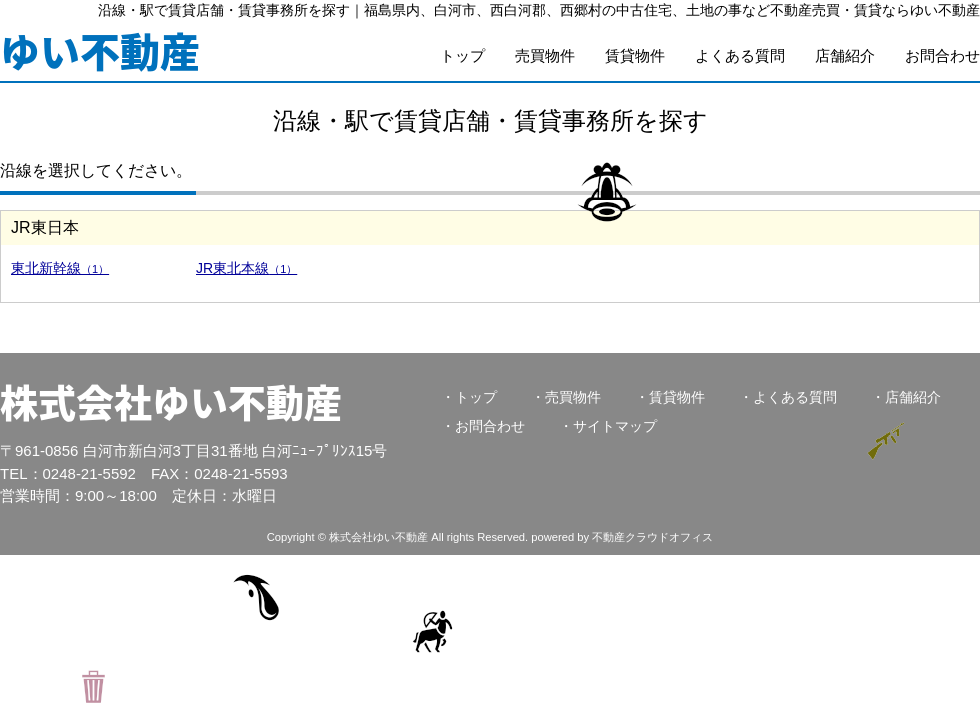 This screenshot has height=720, width=980. Describe the element at coordinates (93, 683) in the screenshot. I see `delete selected item` at that location.